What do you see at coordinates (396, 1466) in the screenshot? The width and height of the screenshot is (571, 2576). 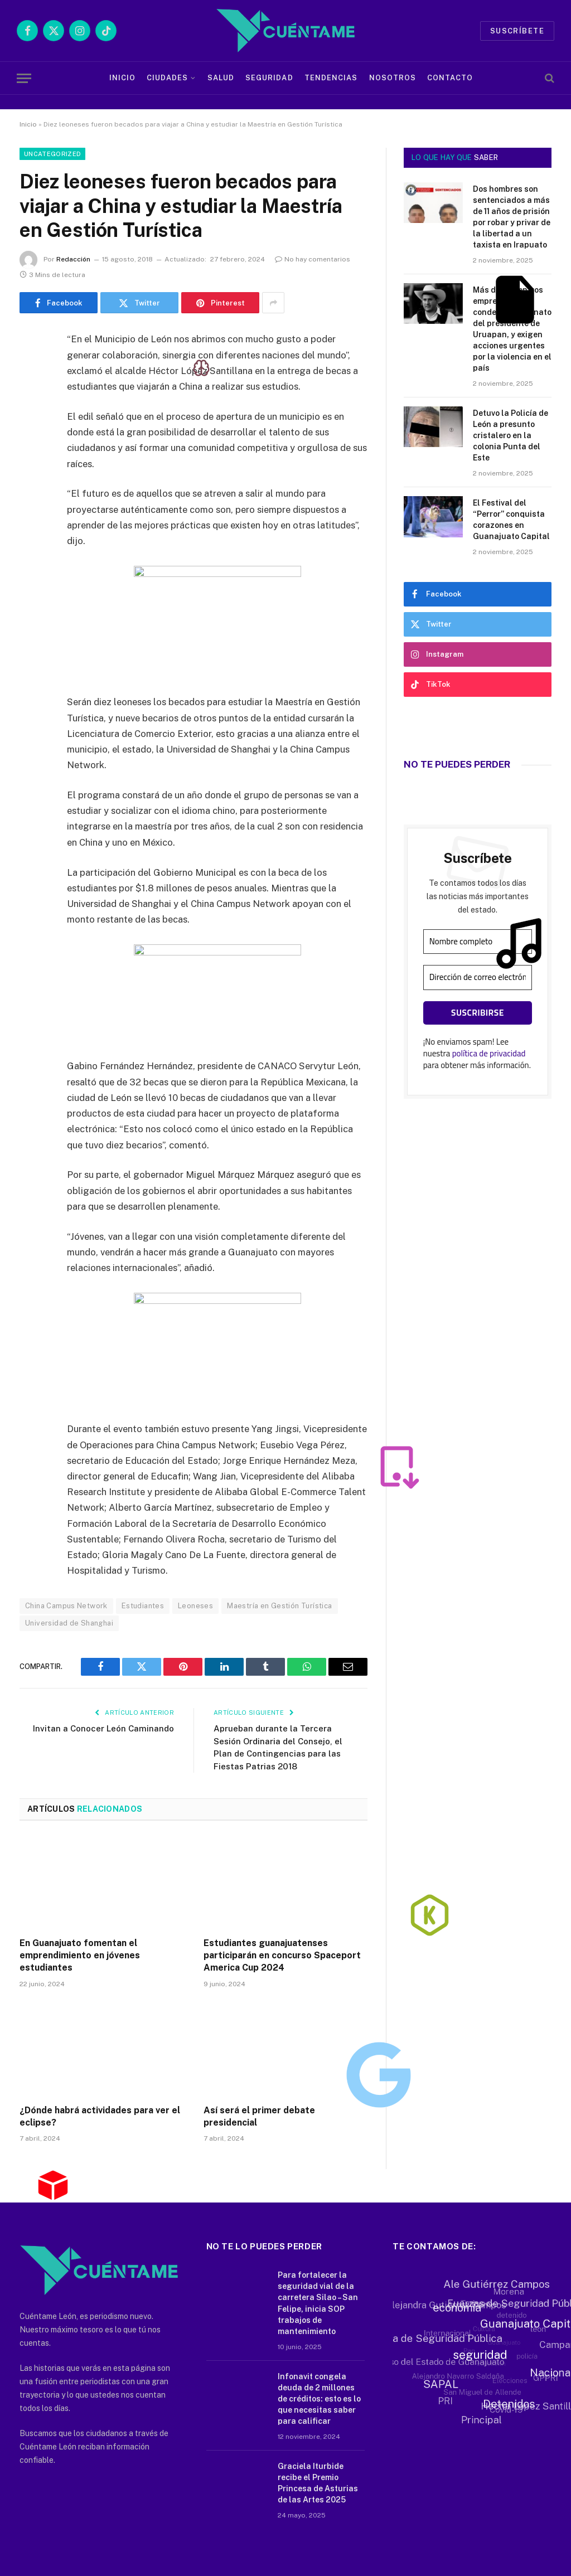 I see `download content to tablet` at bounding box center [396, 1466].